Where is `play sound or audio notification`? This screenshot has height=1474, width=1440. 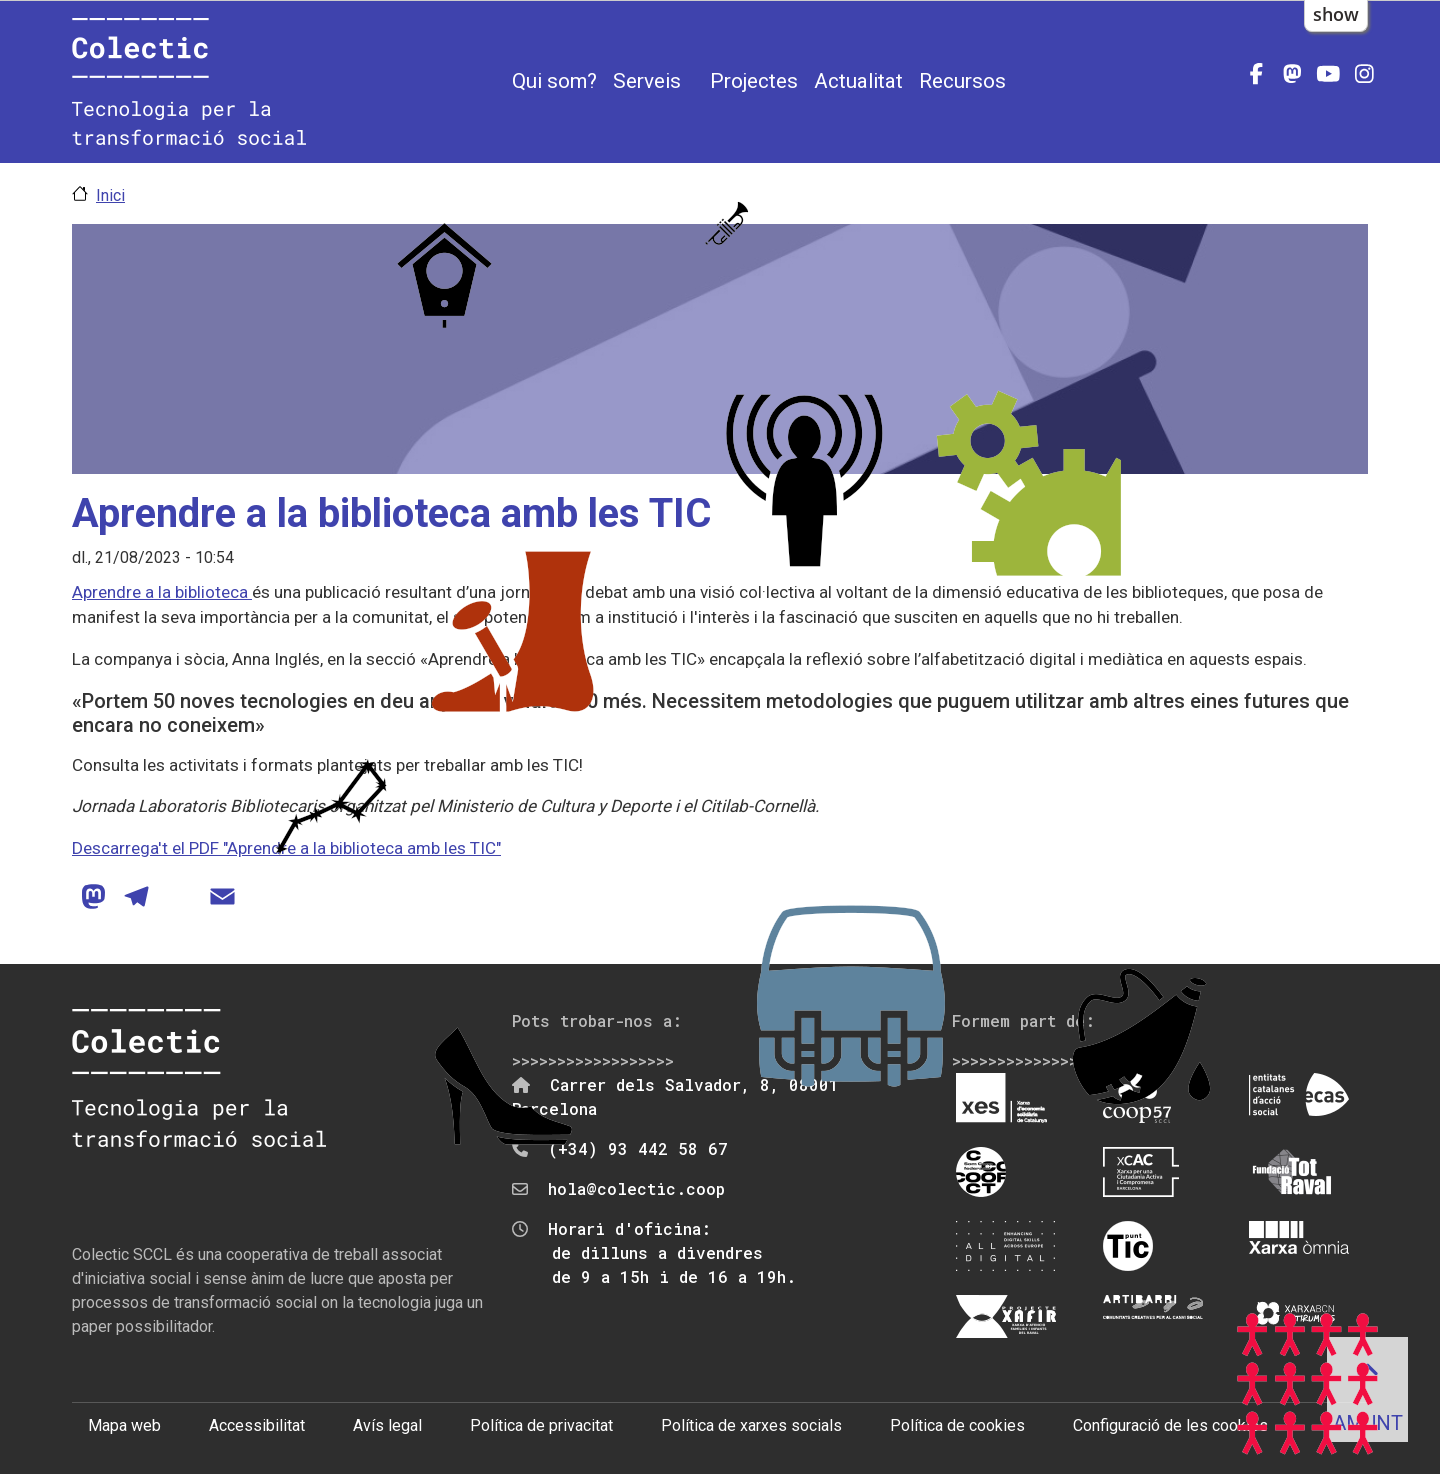 play sound or audio notification is located at coordinates (726, 223).